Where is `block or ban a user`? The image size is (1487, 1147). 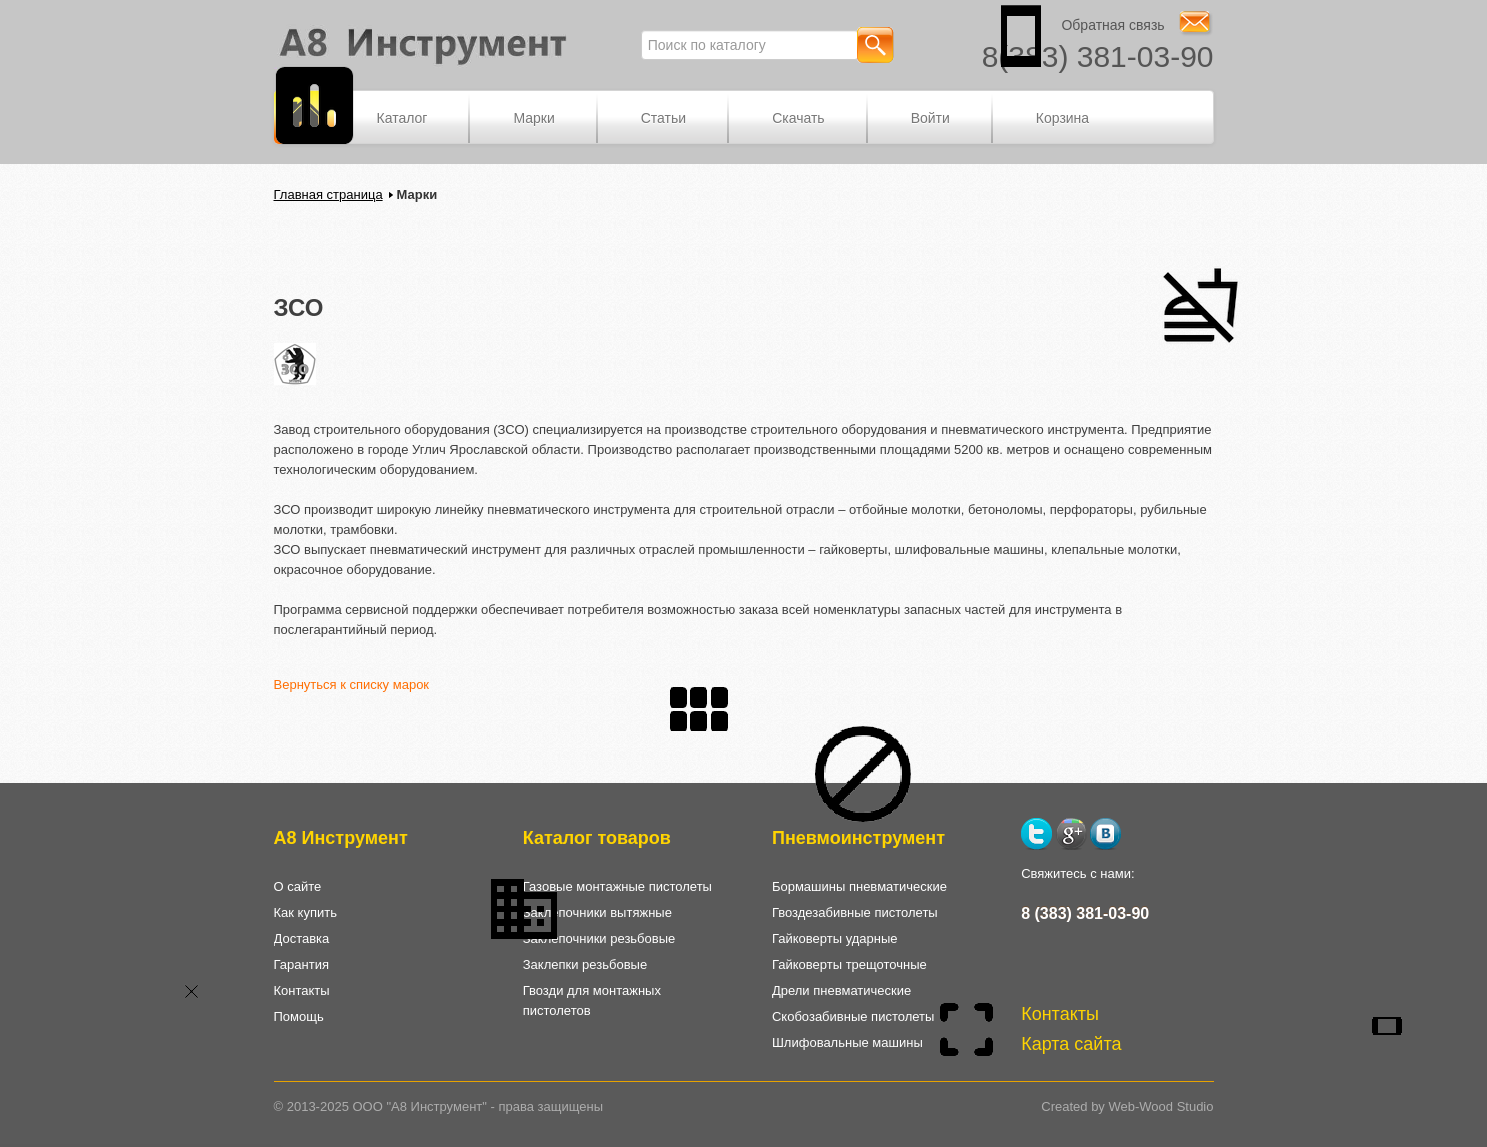 block or ban a user is located at coordinates (863, 774).